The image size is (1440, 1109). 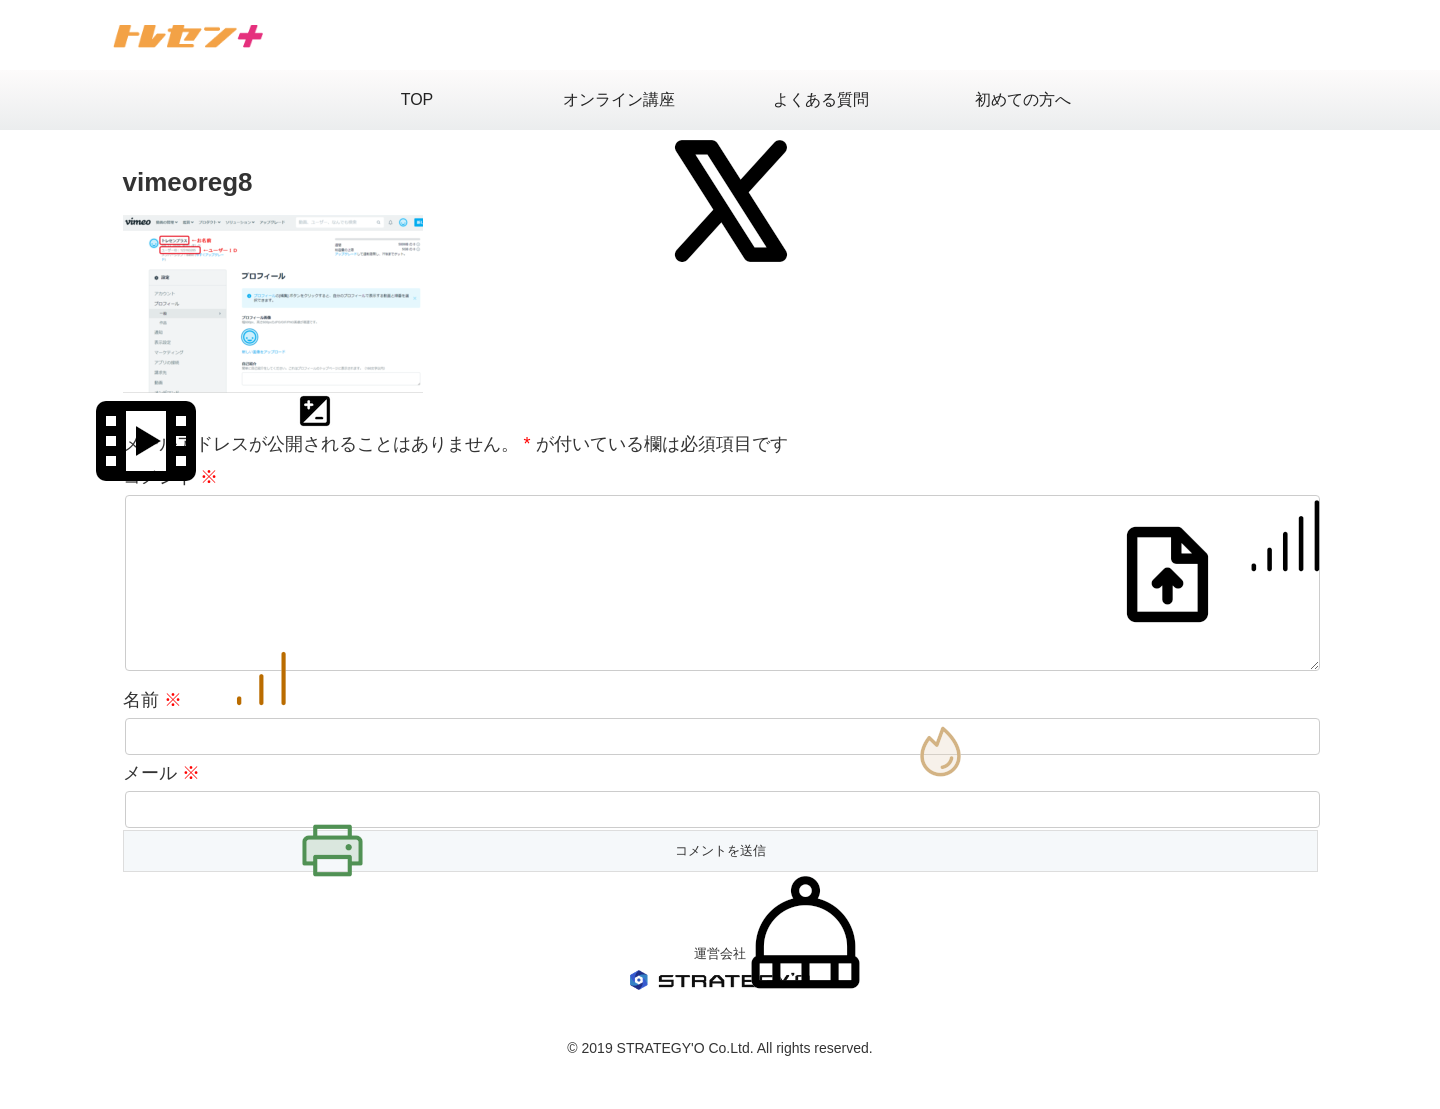 What do you see at coordinates (805, 938) in the screenshot?
I see `select winter or cold weather category` at bounding box center [805, 938].